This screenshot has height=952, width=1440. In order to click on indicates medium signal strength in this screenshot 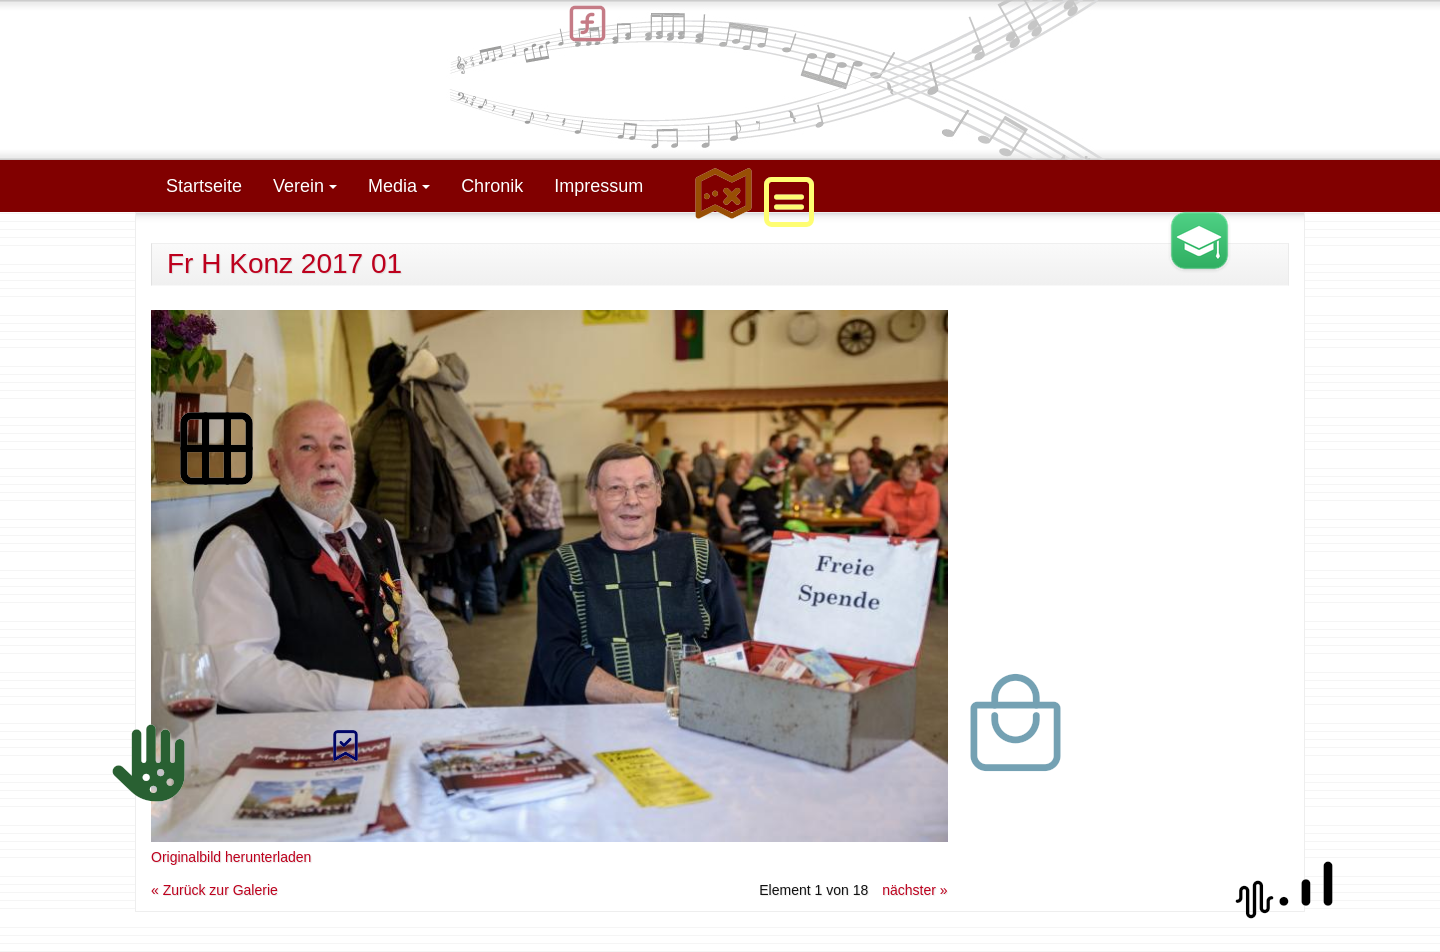, I will do `click(1328, 866)`.